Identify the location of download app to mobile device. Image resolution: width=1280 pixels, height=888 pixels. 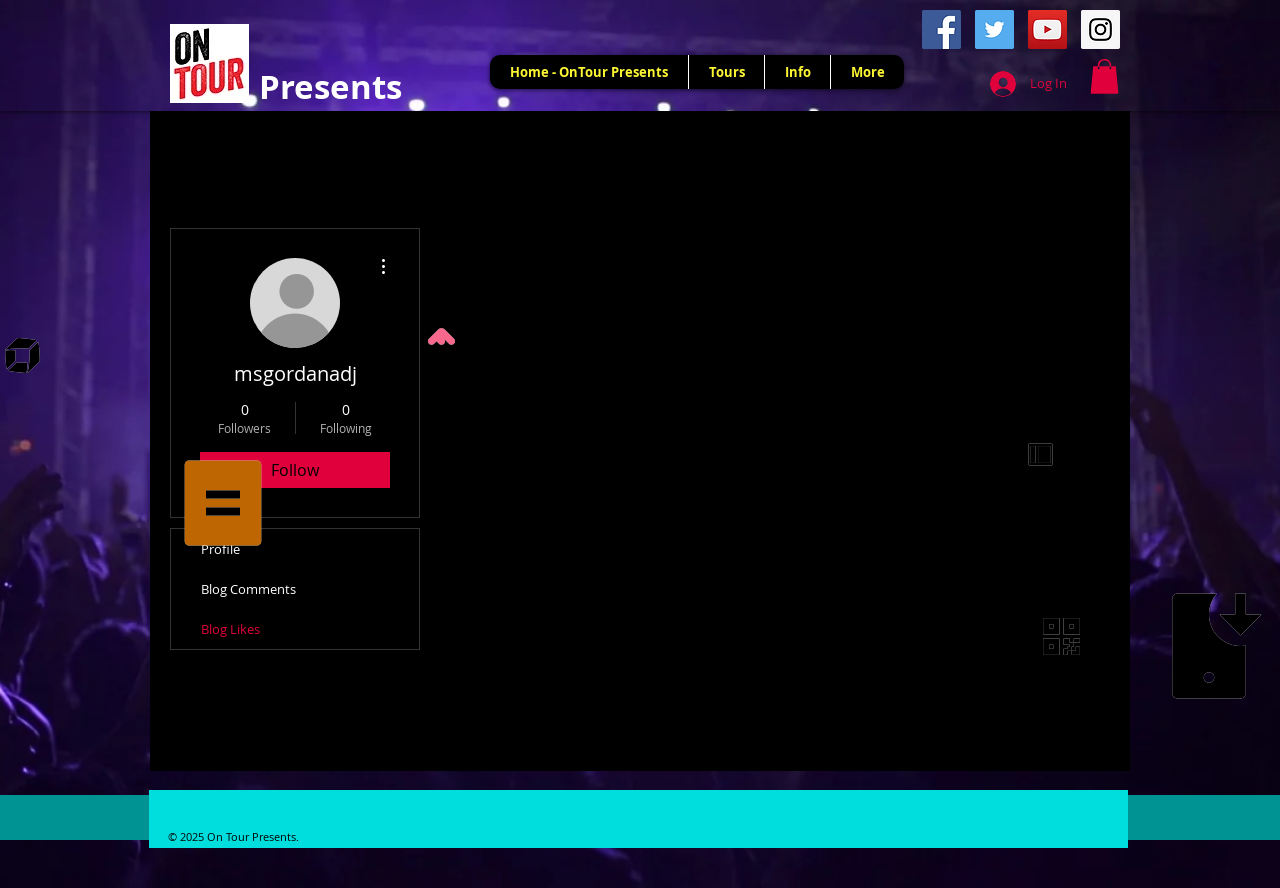
(1209, 646).